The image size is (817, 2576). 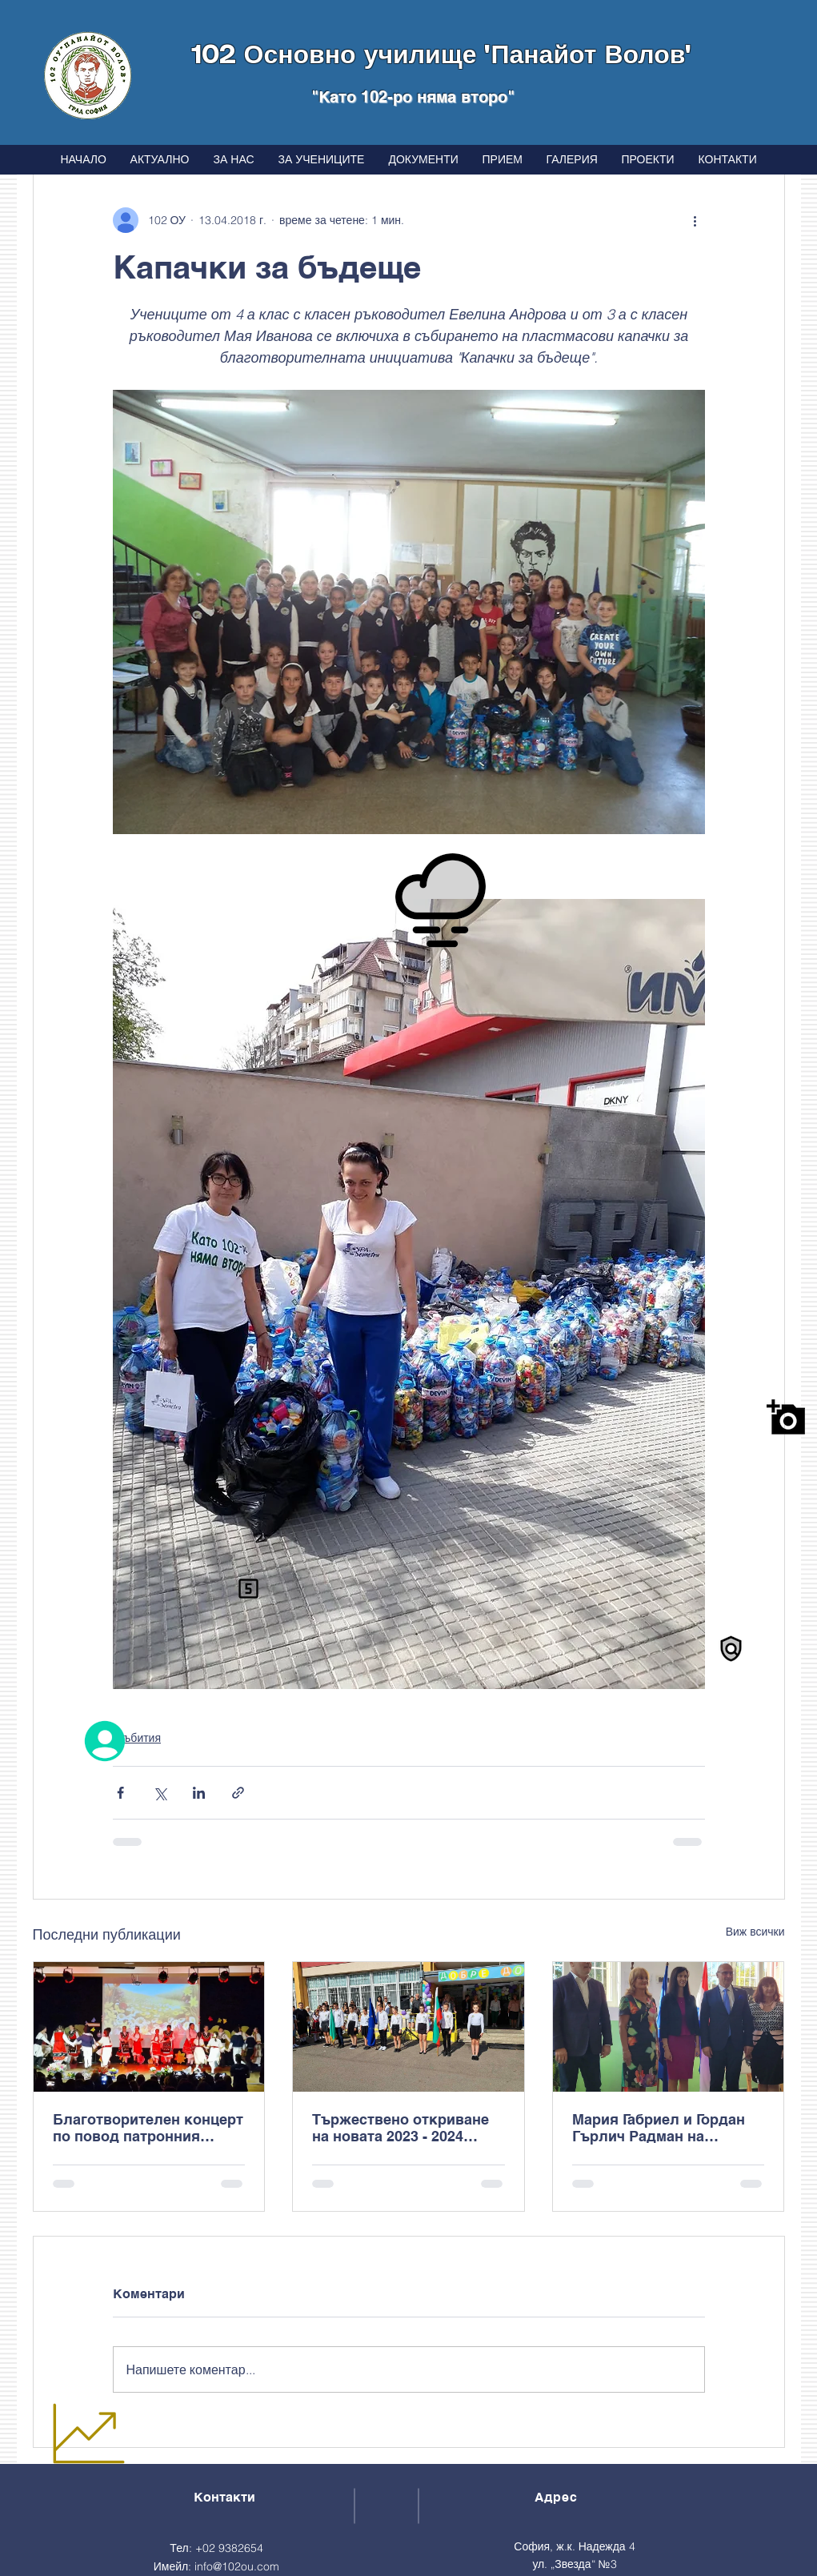 What do you see at coordinates (787, 1418) in the screenshot?
I see `add a new photo` at bounding box center [787, 1418].